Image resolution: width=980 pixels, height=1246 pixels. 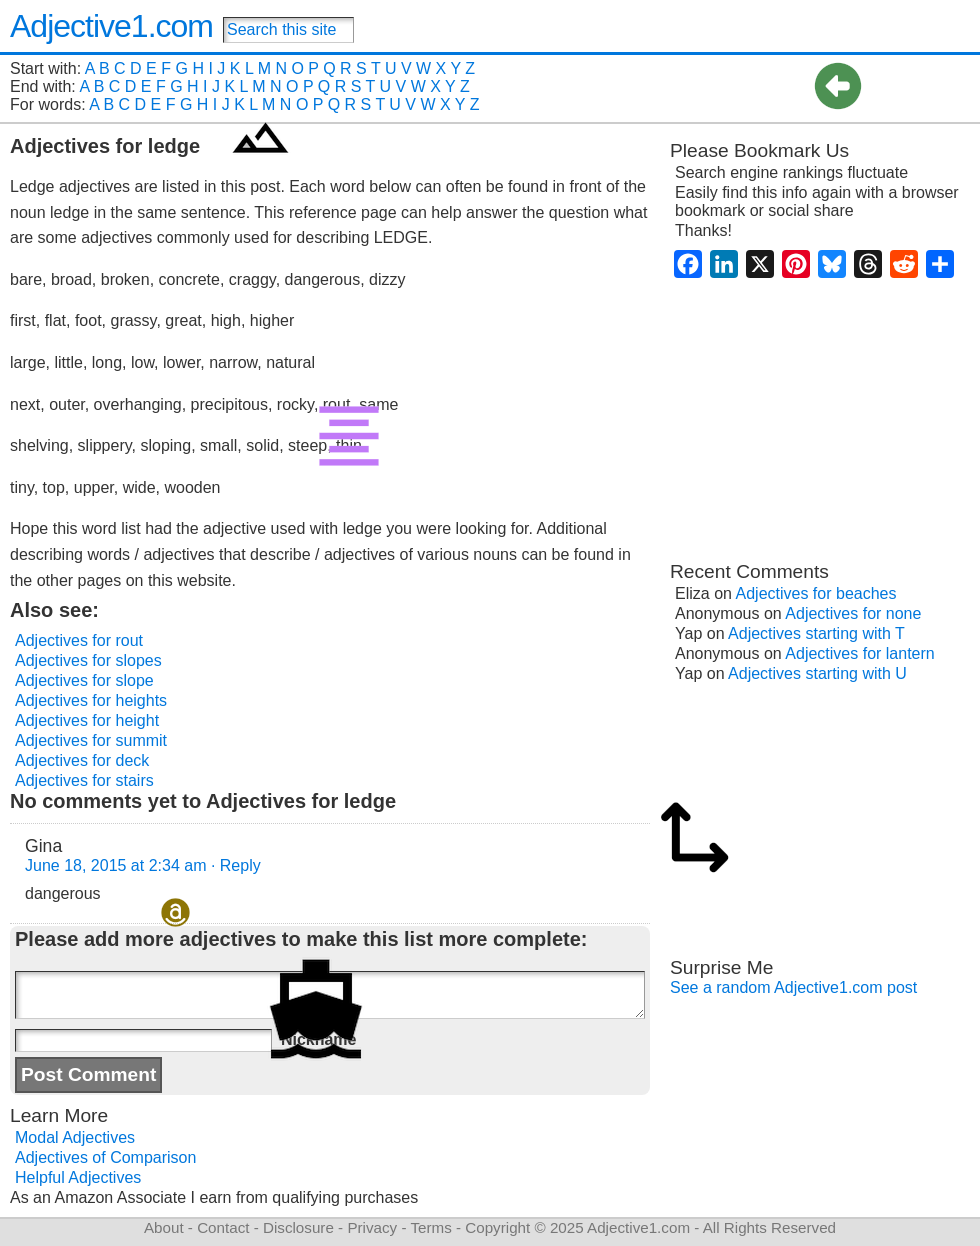 I want to click on go back to the previous screen, so click(x=838, y=86).